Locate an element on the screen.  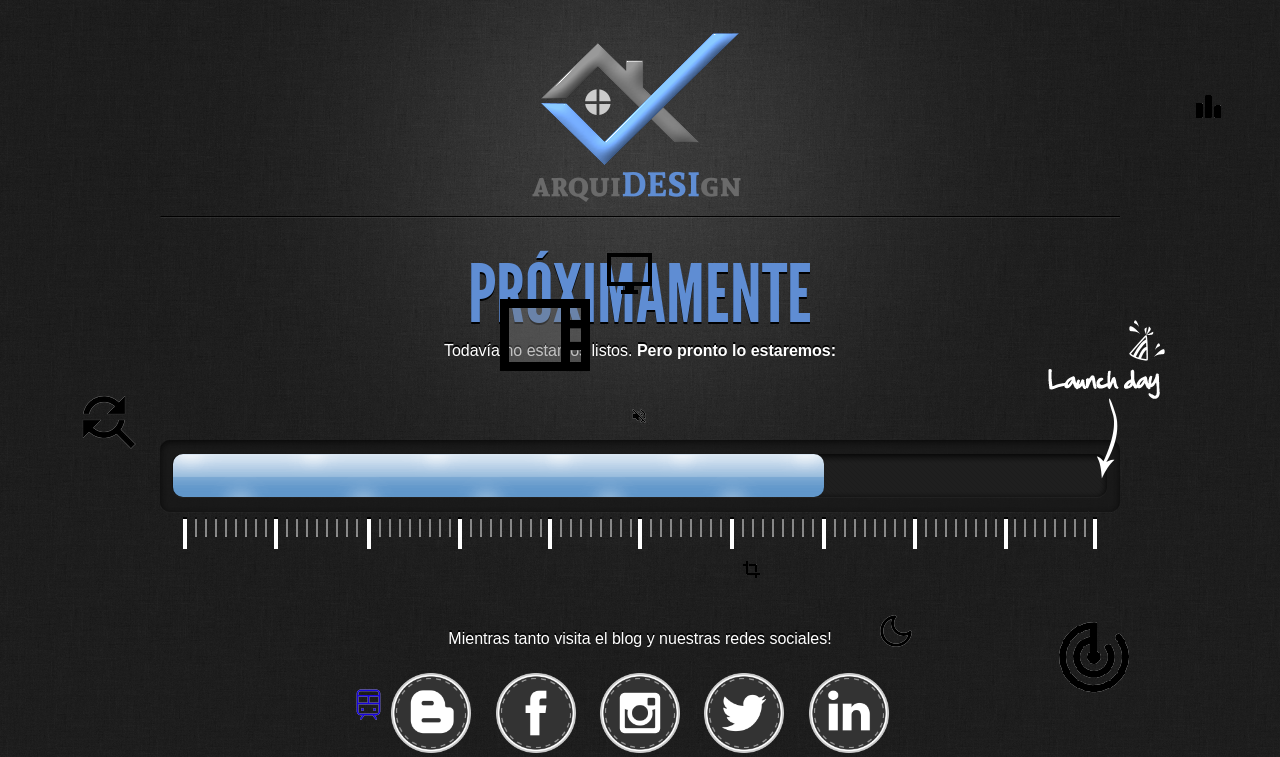
toggle sidebar panel visibility is located at coordinates (545, 335).